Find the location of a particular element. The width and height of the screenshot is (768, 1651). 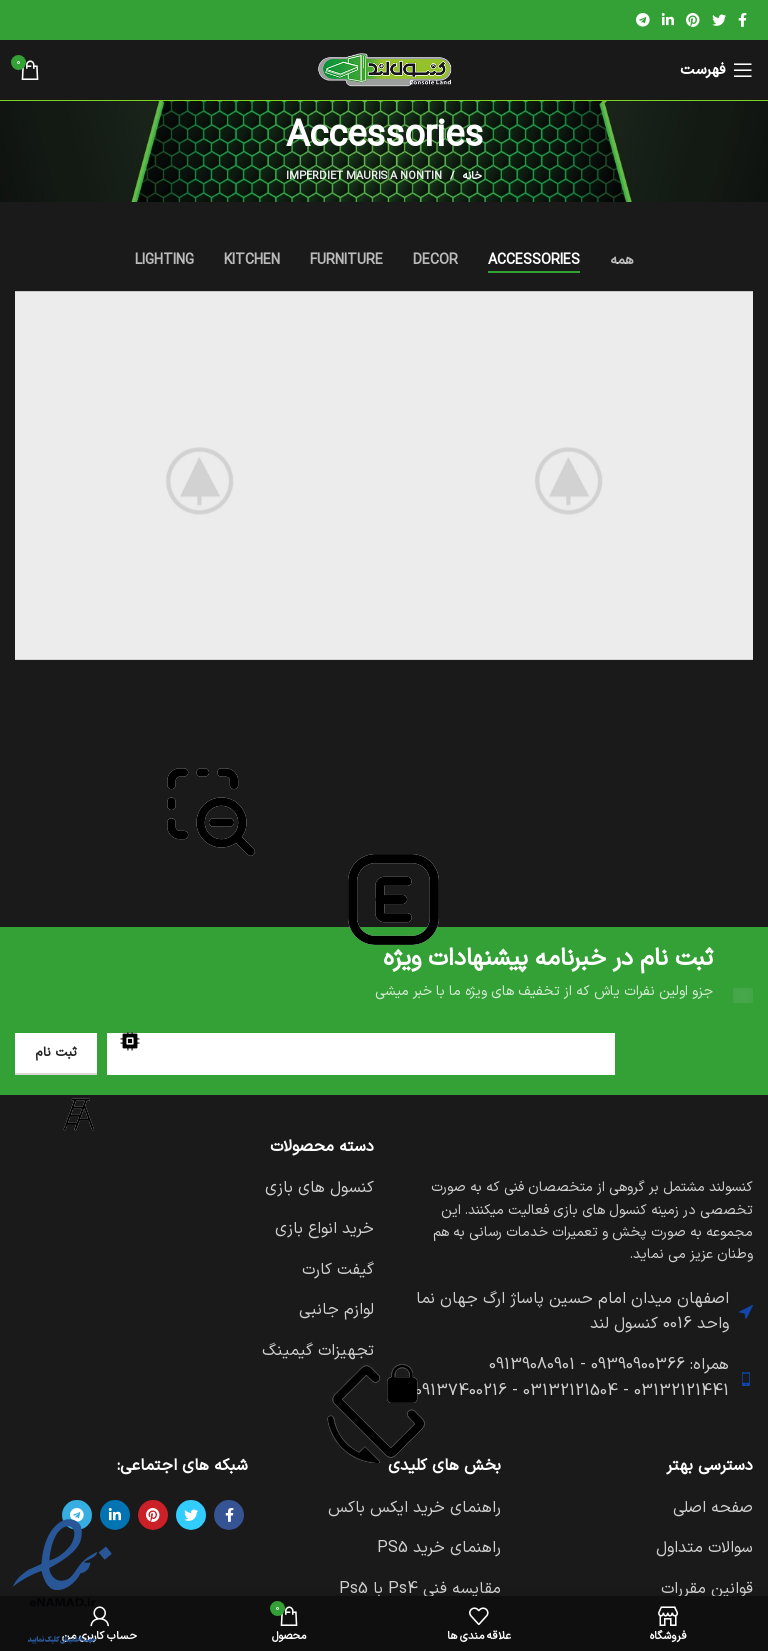

lock screen rotation to current orientation is located at coordinates (378, 1411).